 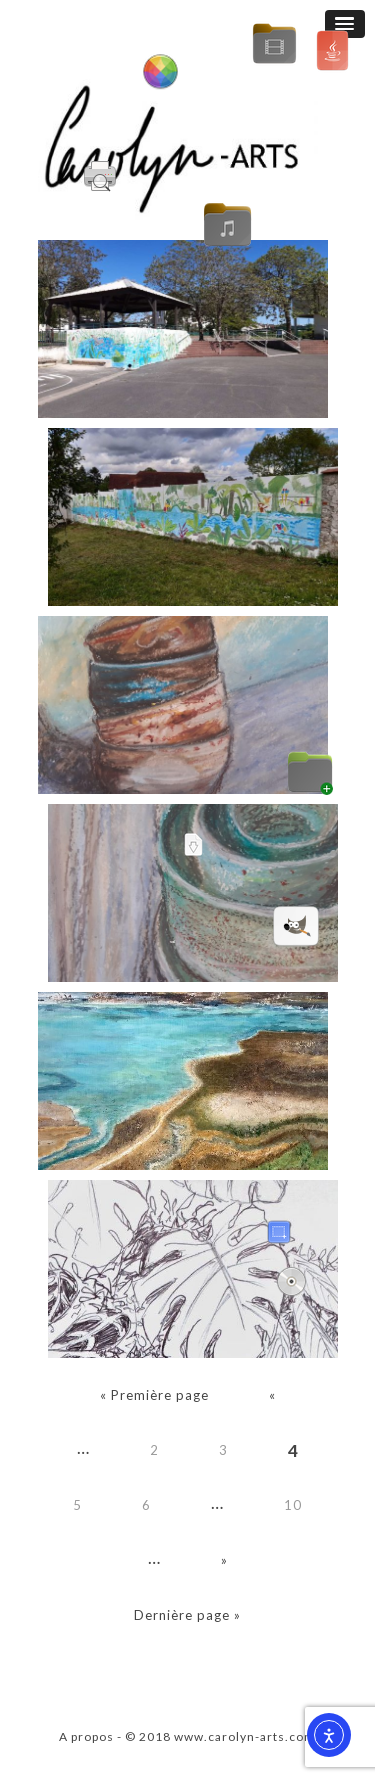 I want to click on access DVD drive or optical media, so click(x=291, y=1281).